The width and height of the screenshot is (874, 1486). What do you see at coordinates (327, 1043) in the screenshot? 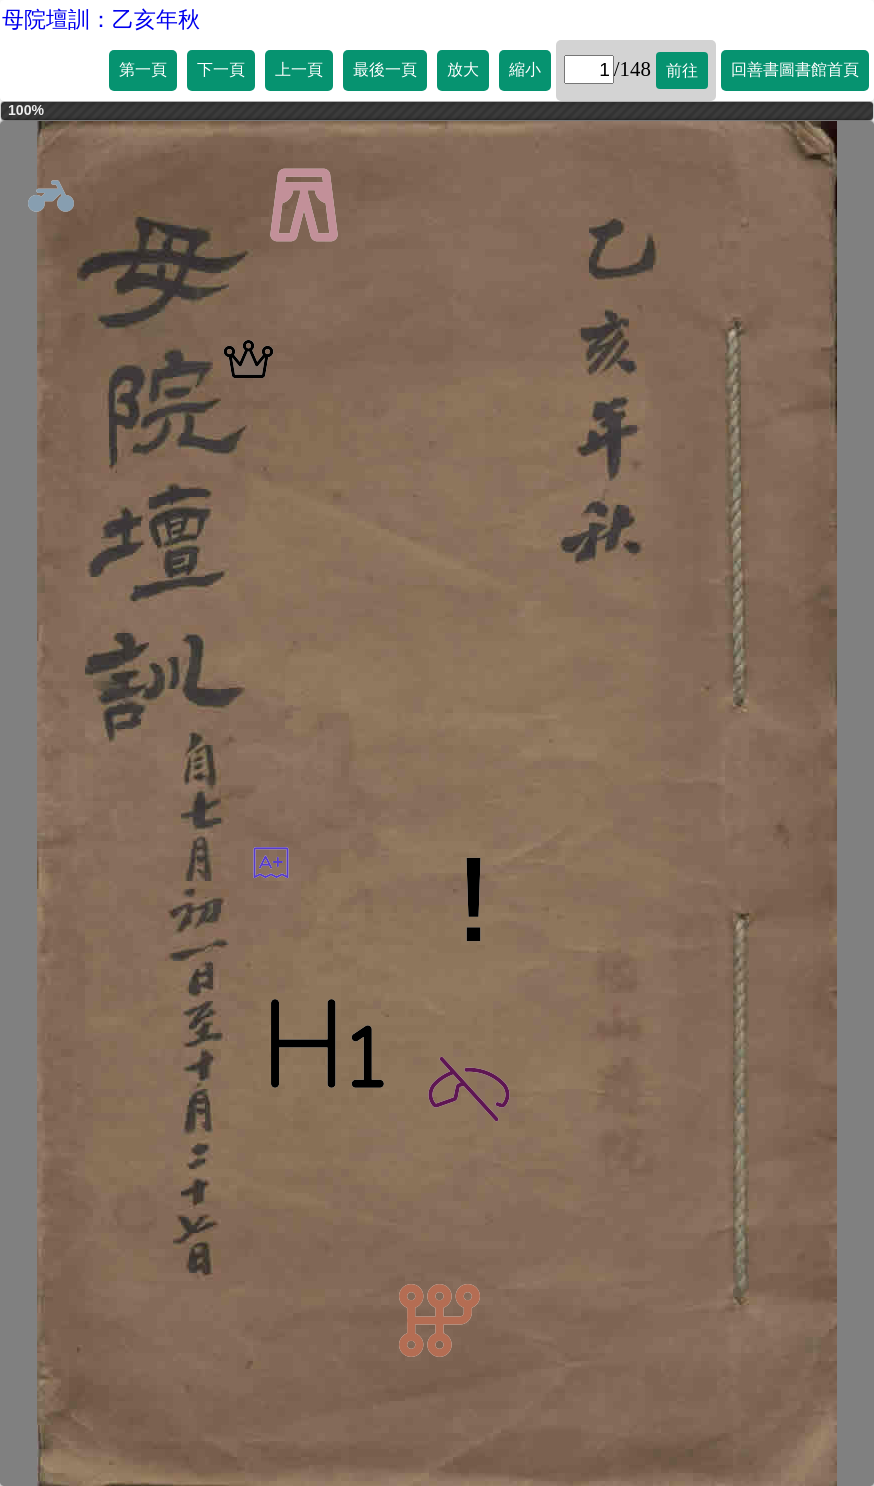
I see `format text as heading level 1` at bounding box center [327, 1043].